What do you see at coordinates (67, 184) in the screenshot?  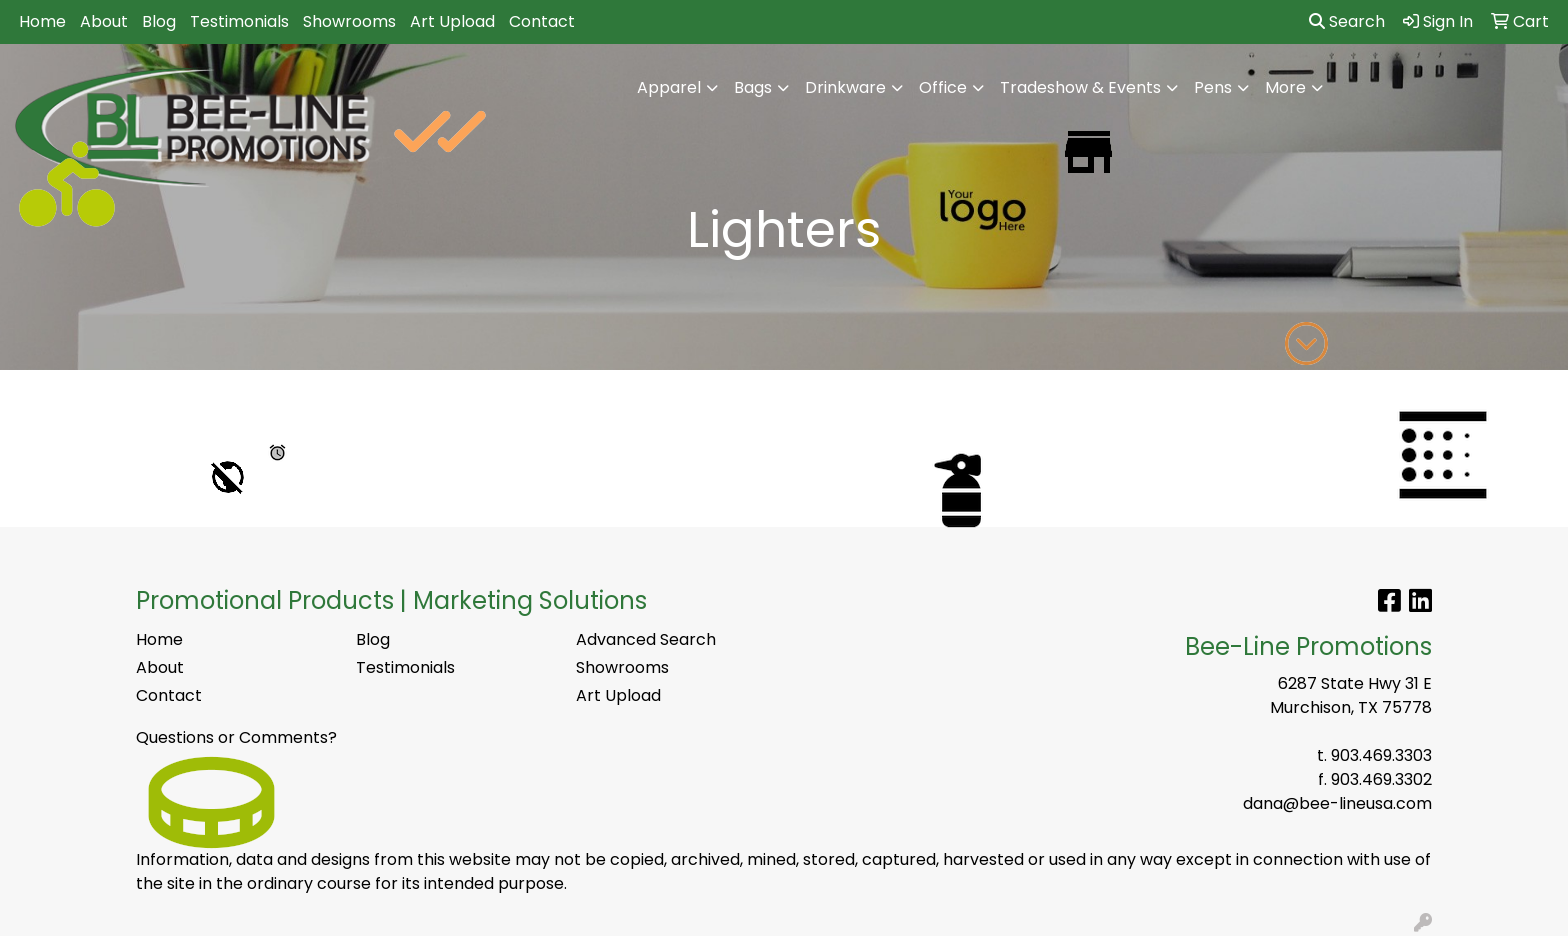 I see `access cycling or bike-related features` at bounding box center [67, 184].